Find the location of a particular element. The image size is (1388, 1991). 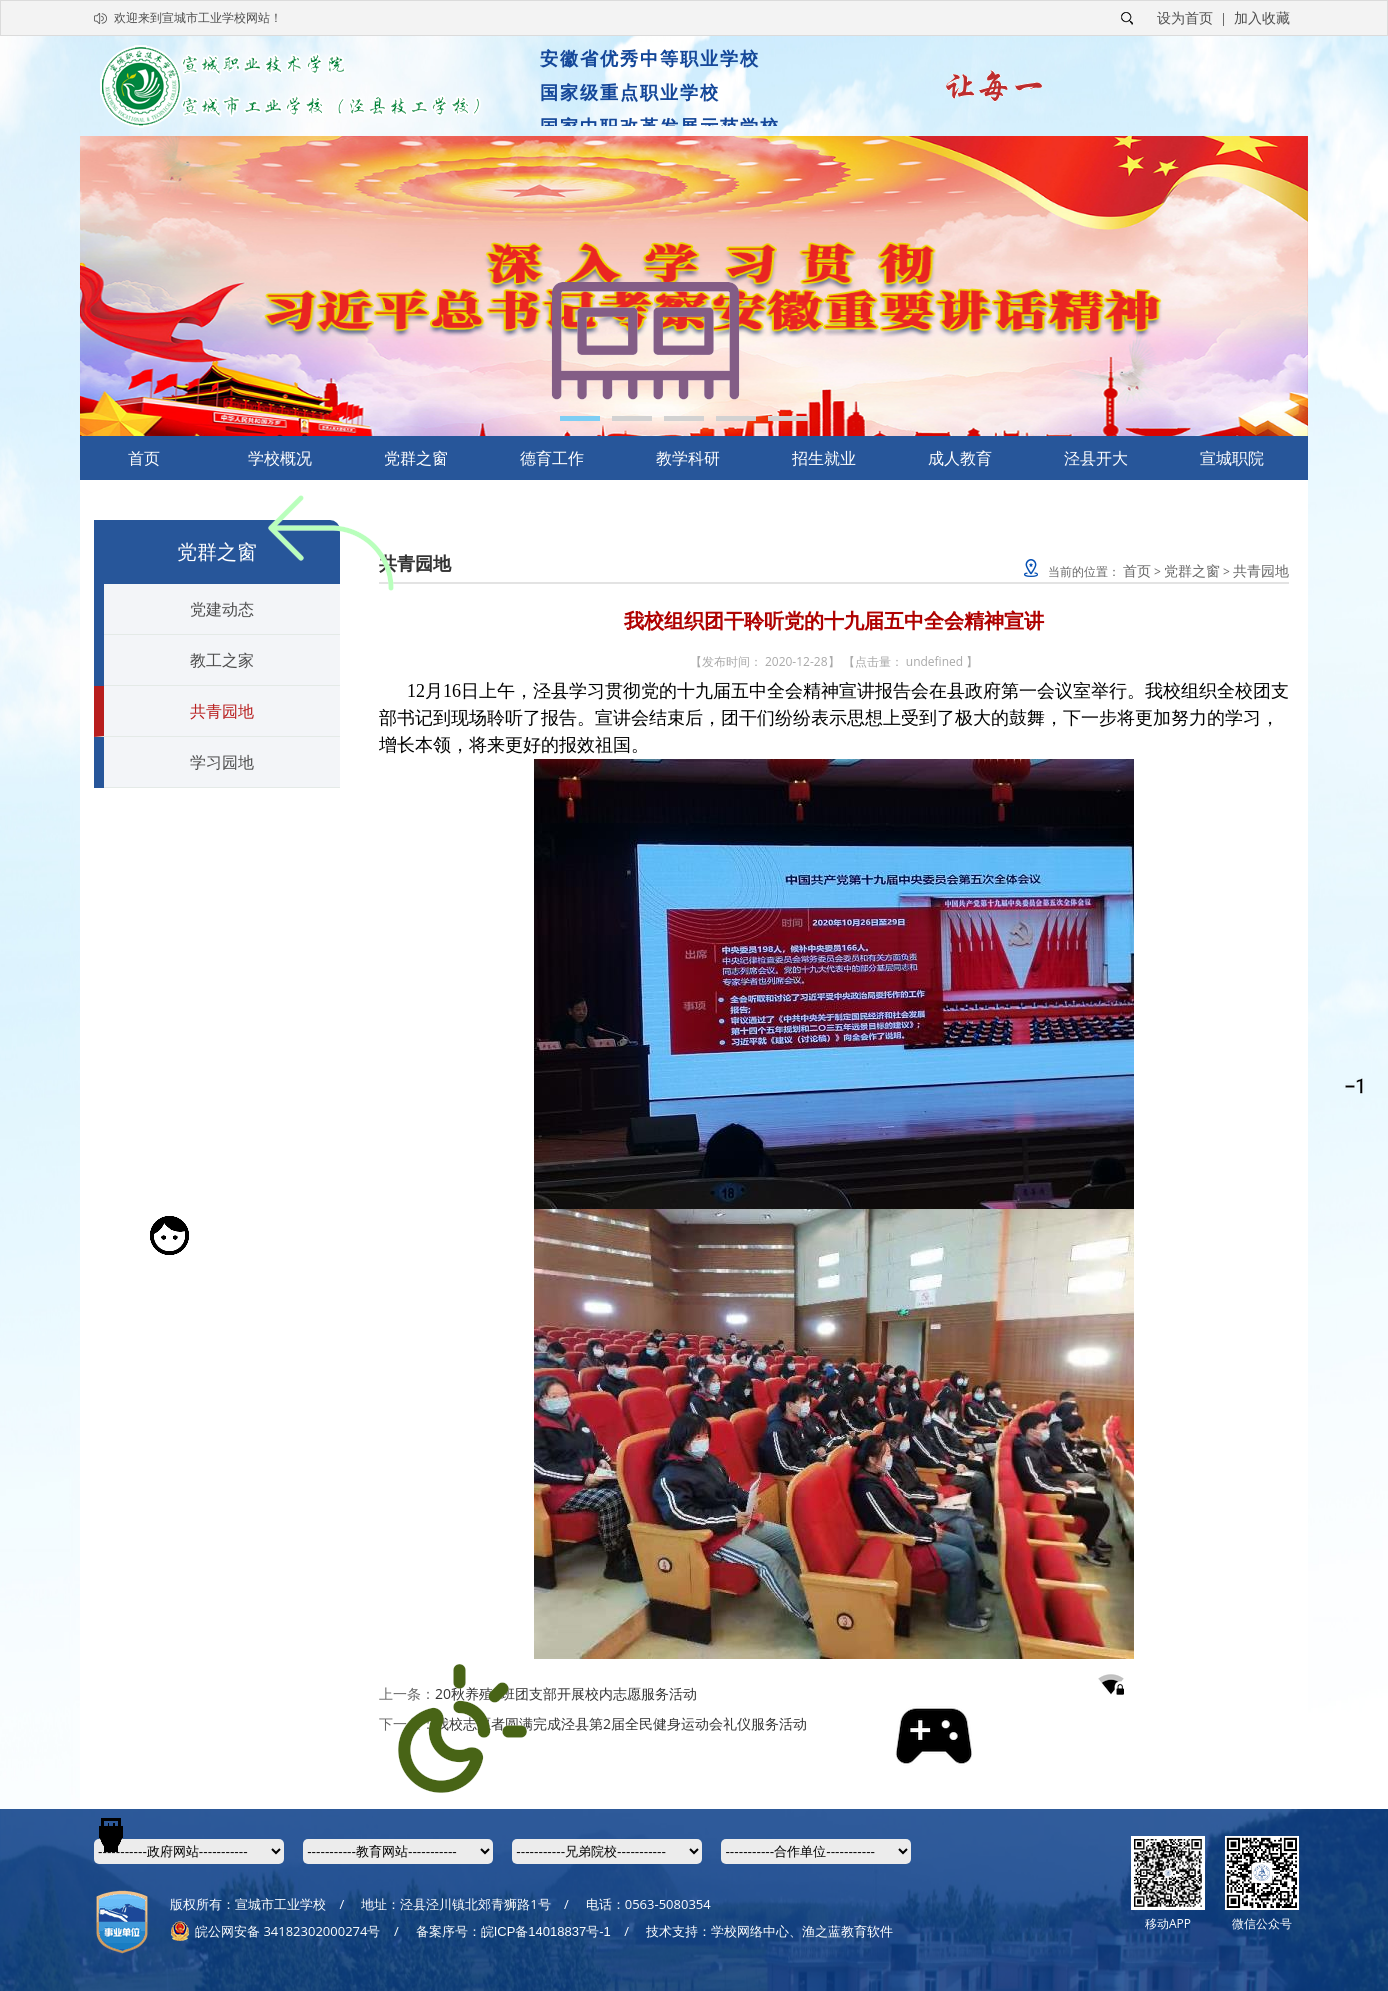

view device memory or RAM usage is located at coordinates (645, 337).